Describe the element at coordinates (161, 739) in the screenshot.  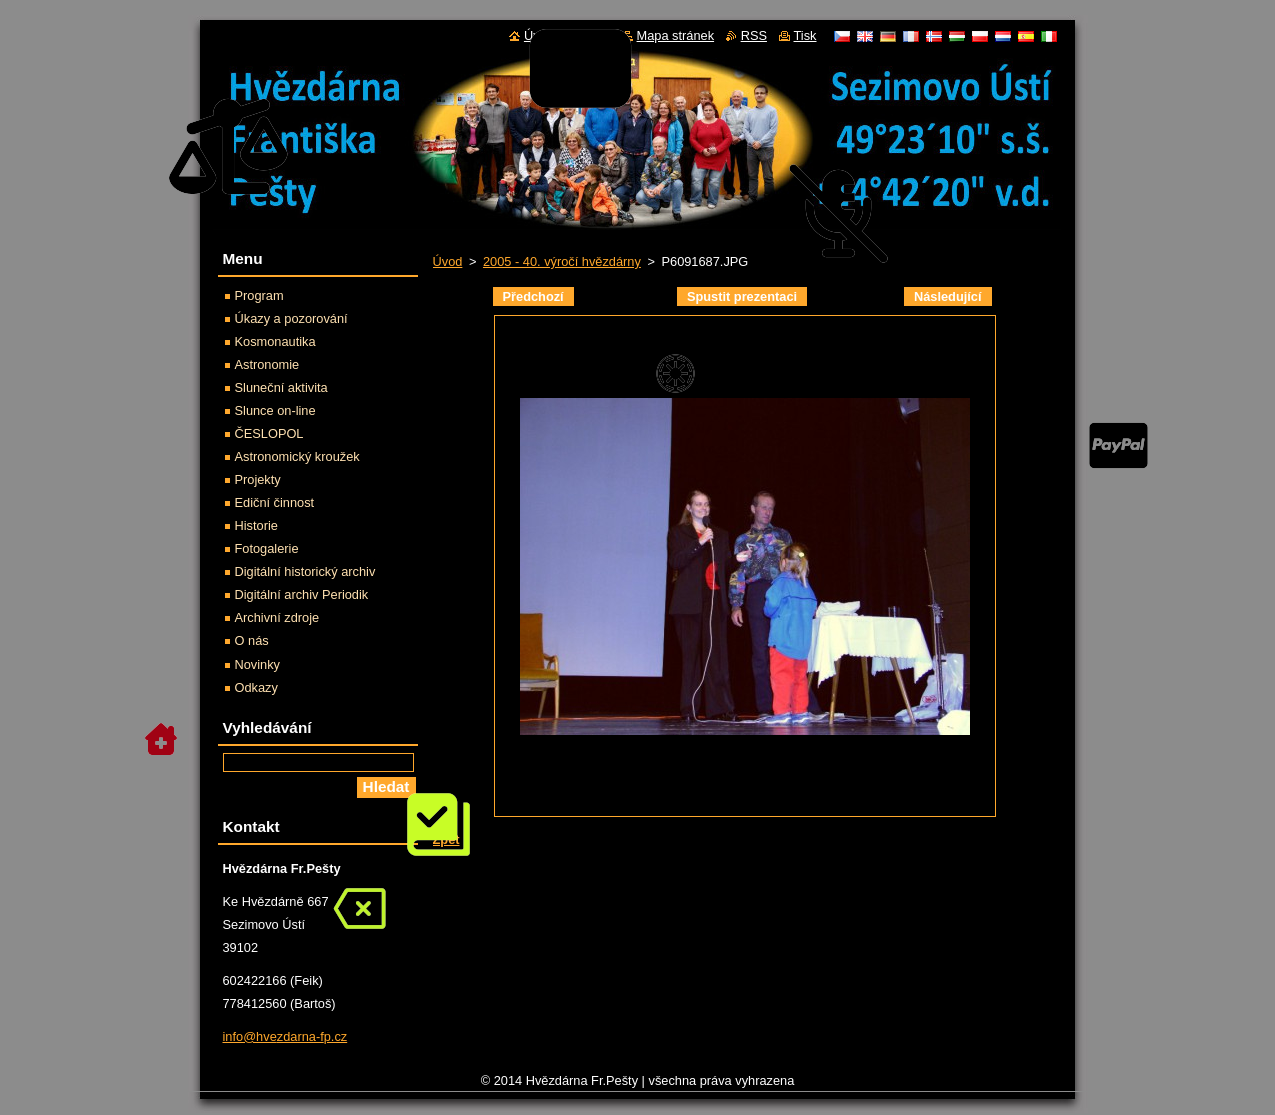
I see `access medical or healthcare services` at that location.